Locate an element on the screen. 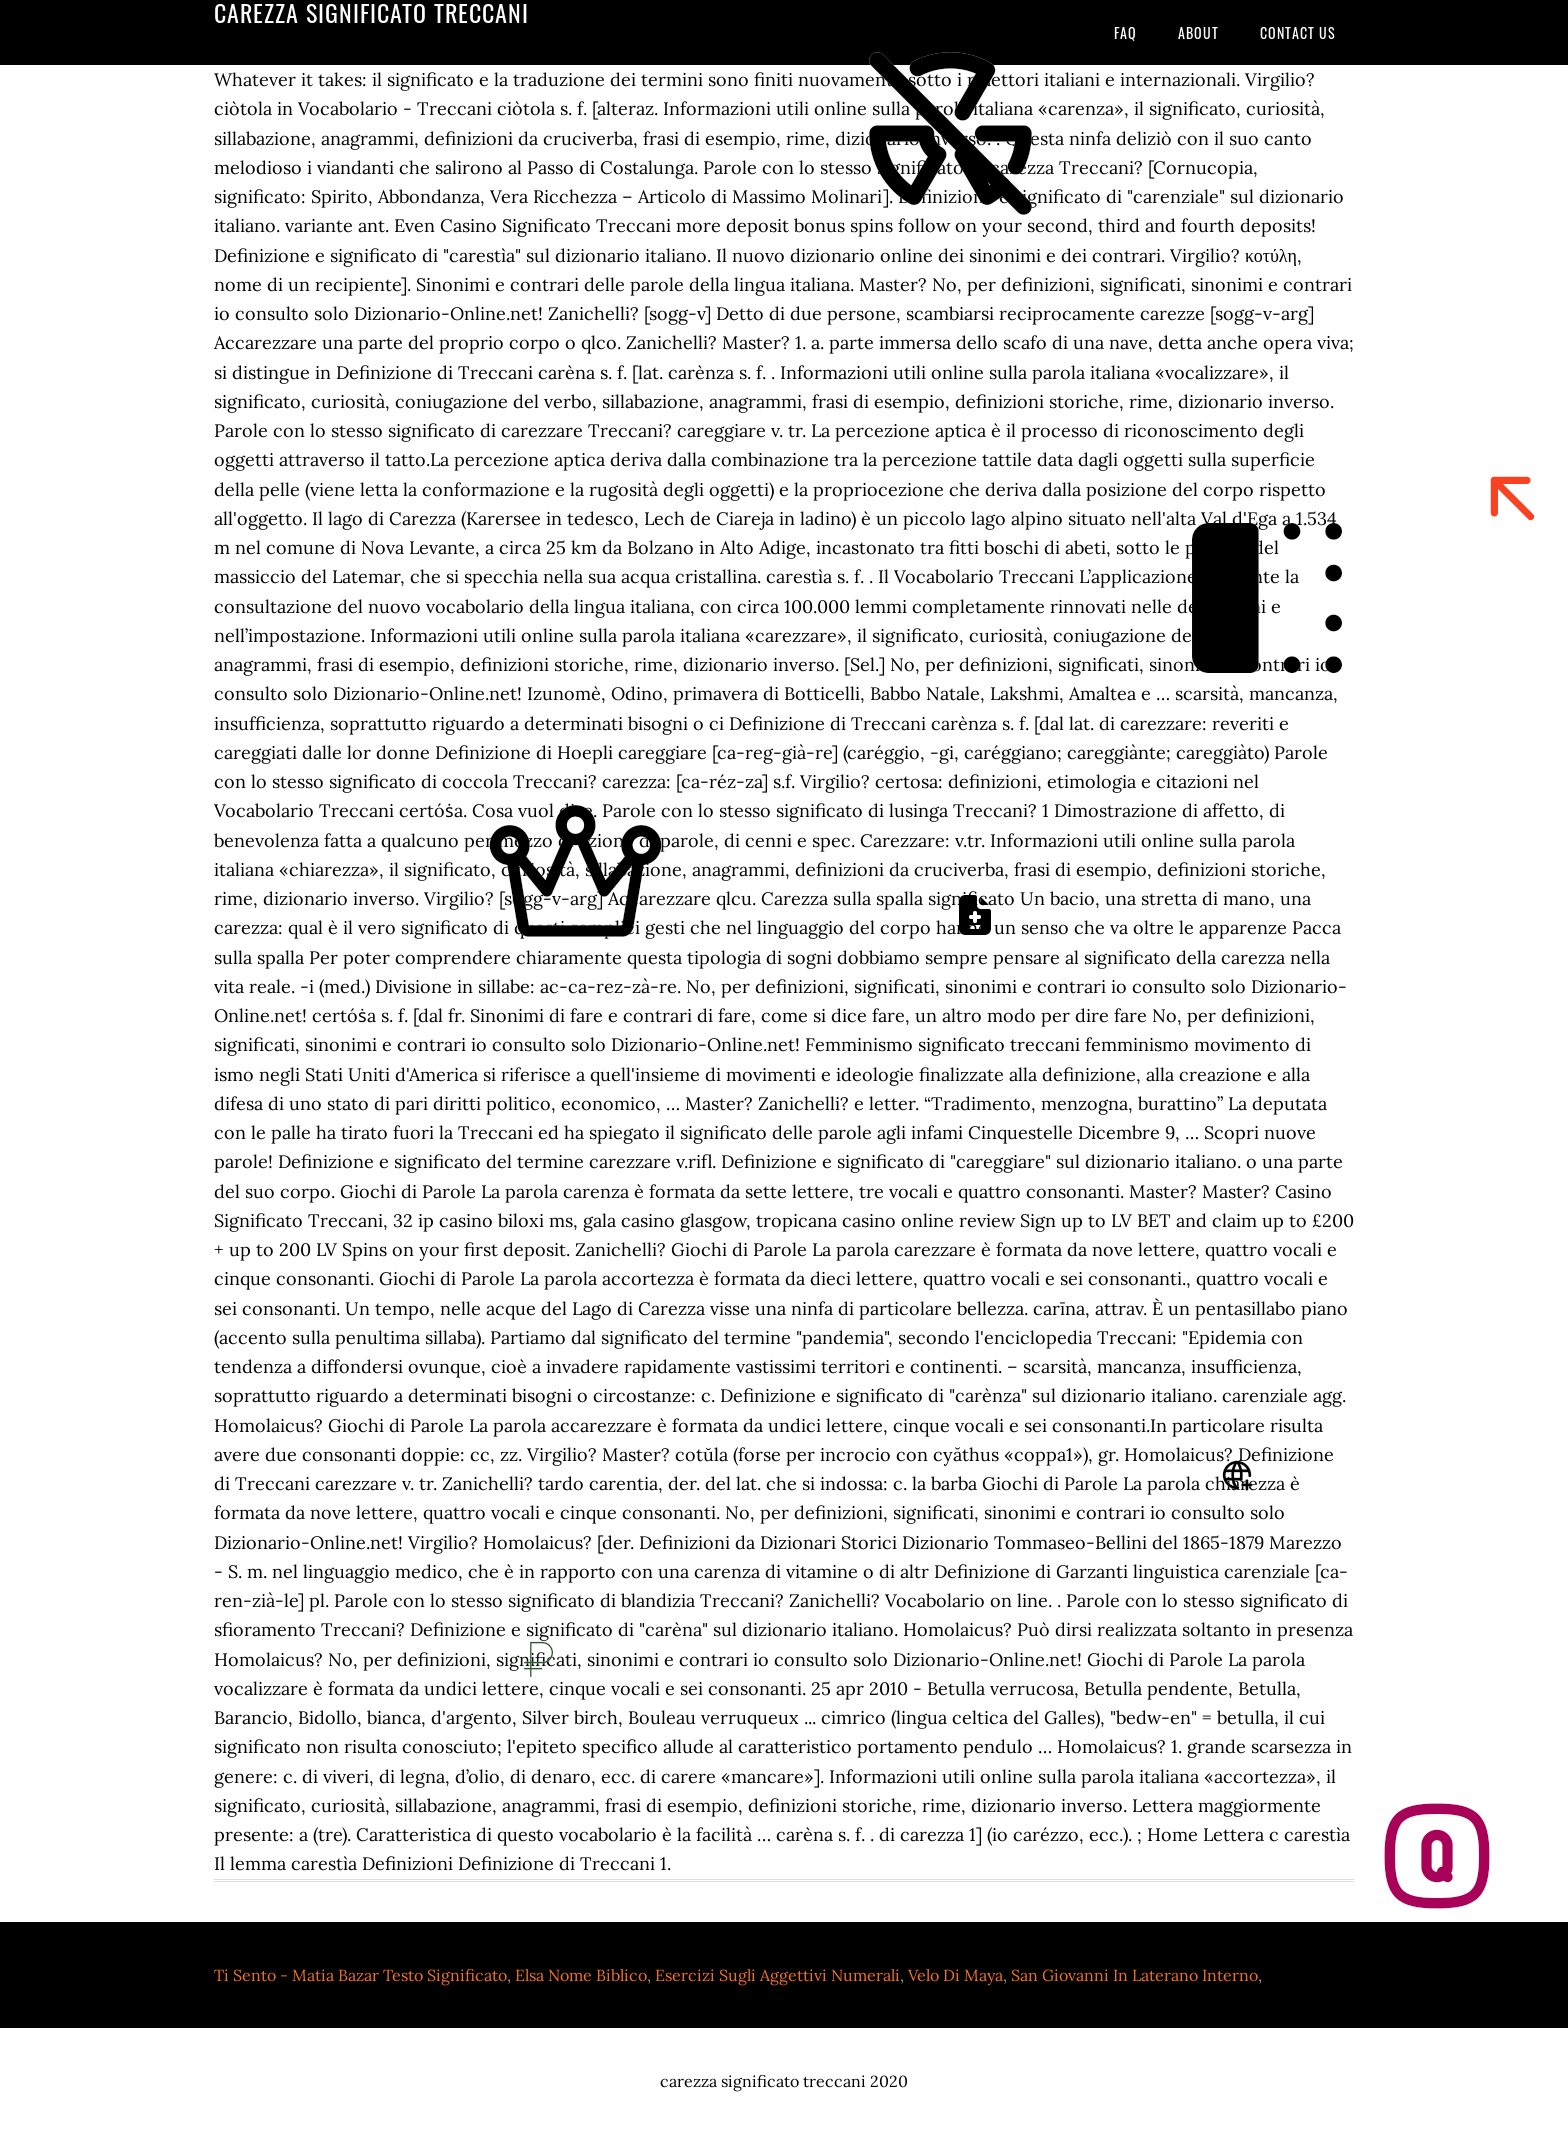  indicates premium or pro subscription status is located at coordinates (575, 879).